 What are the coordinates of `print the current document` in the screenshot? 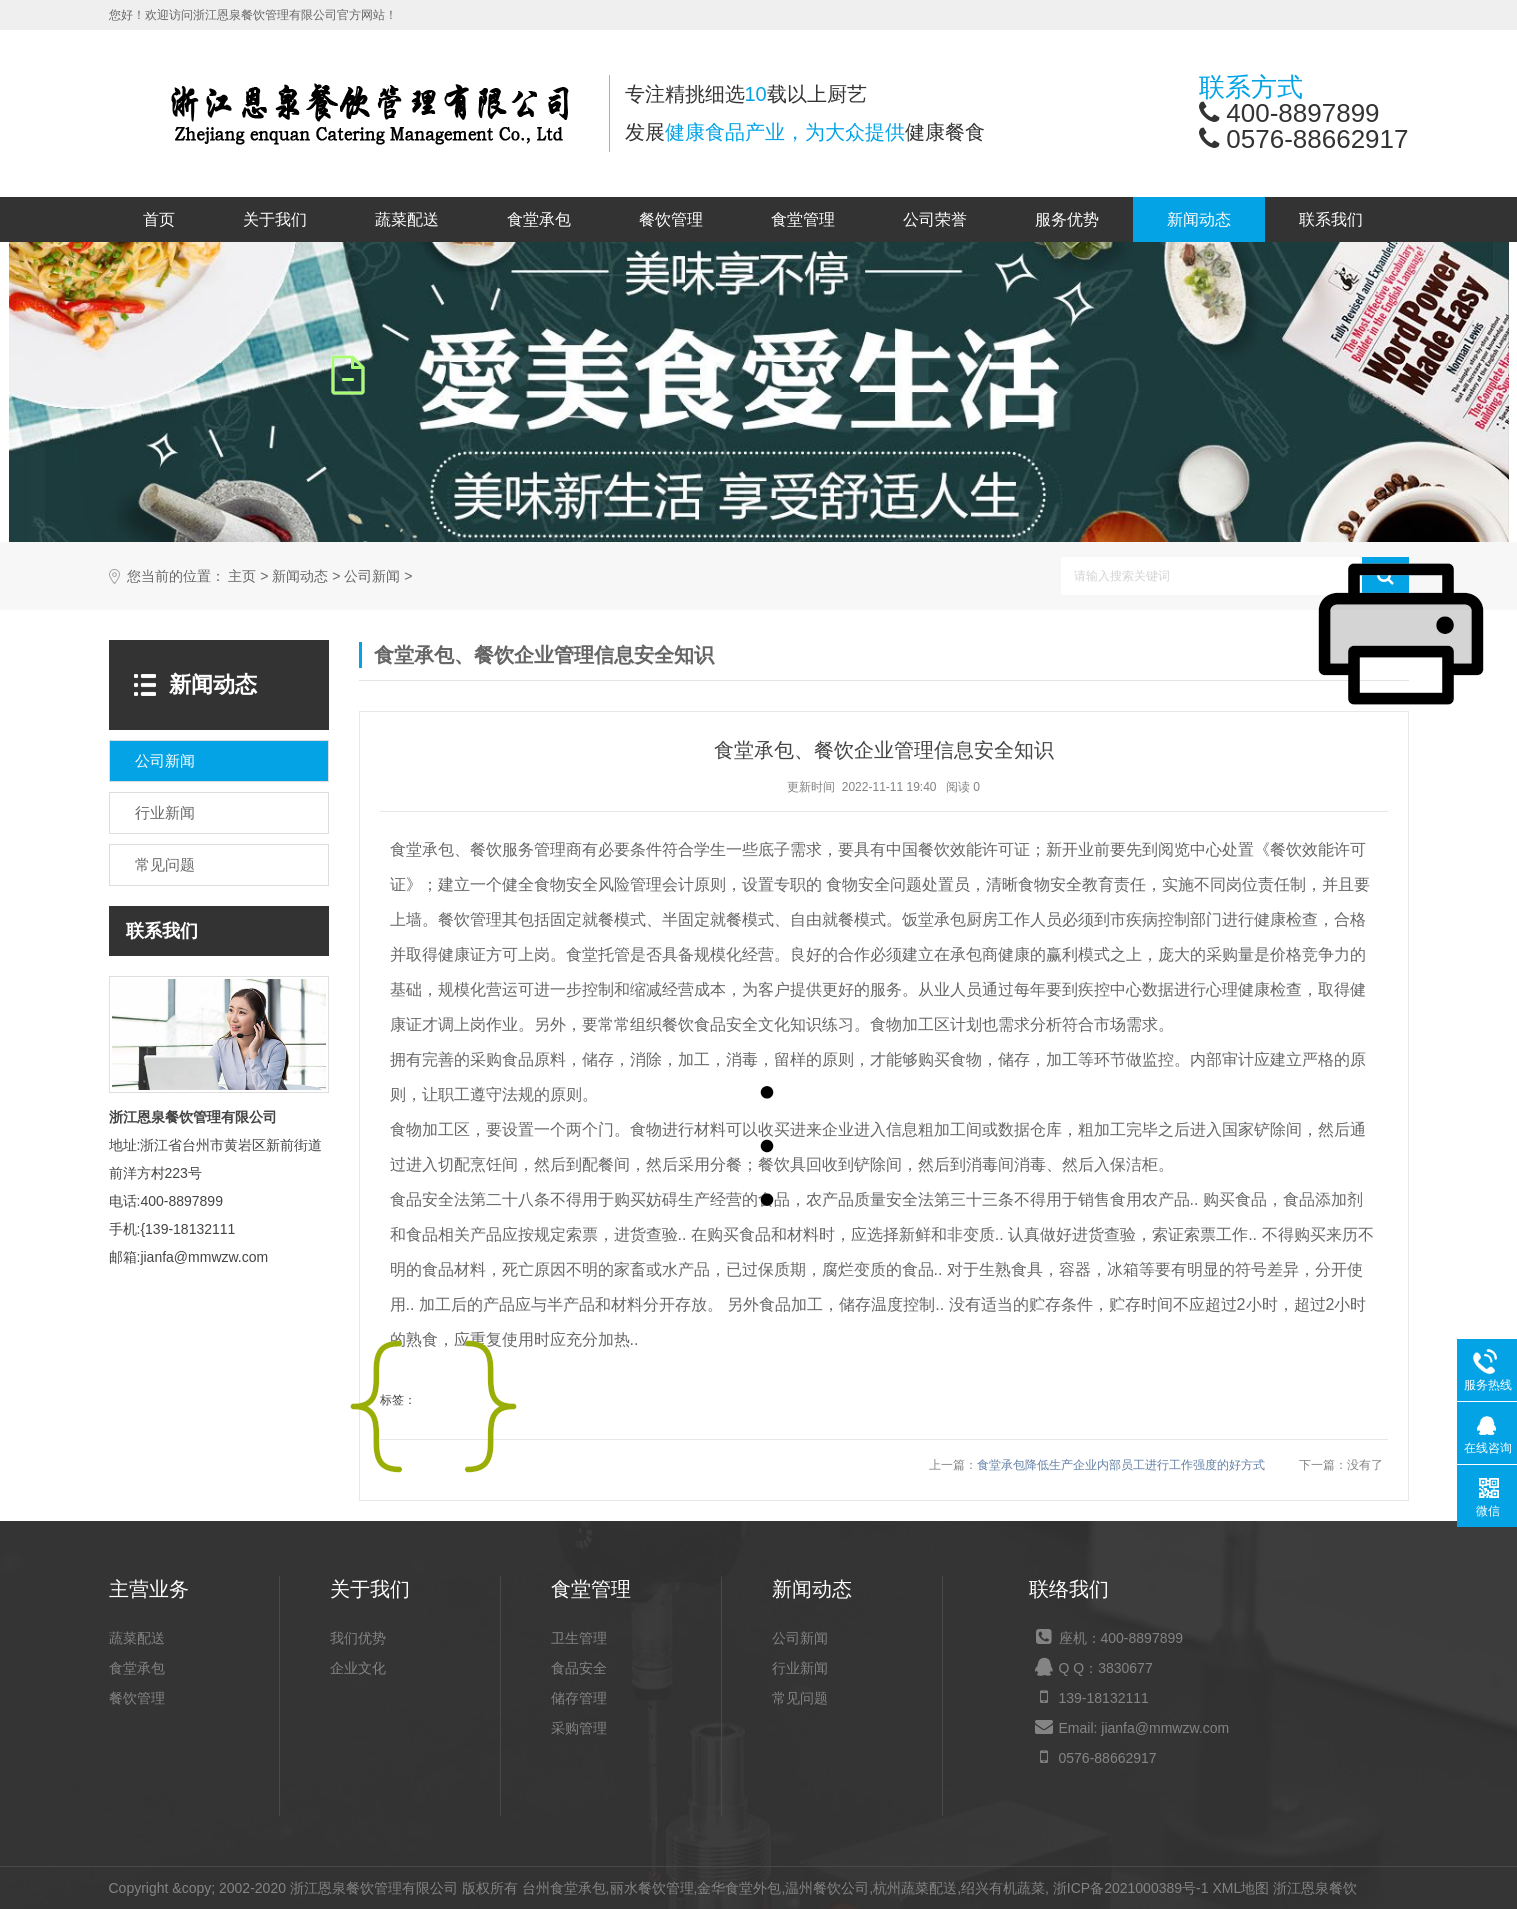 It's located at (1401, 634).